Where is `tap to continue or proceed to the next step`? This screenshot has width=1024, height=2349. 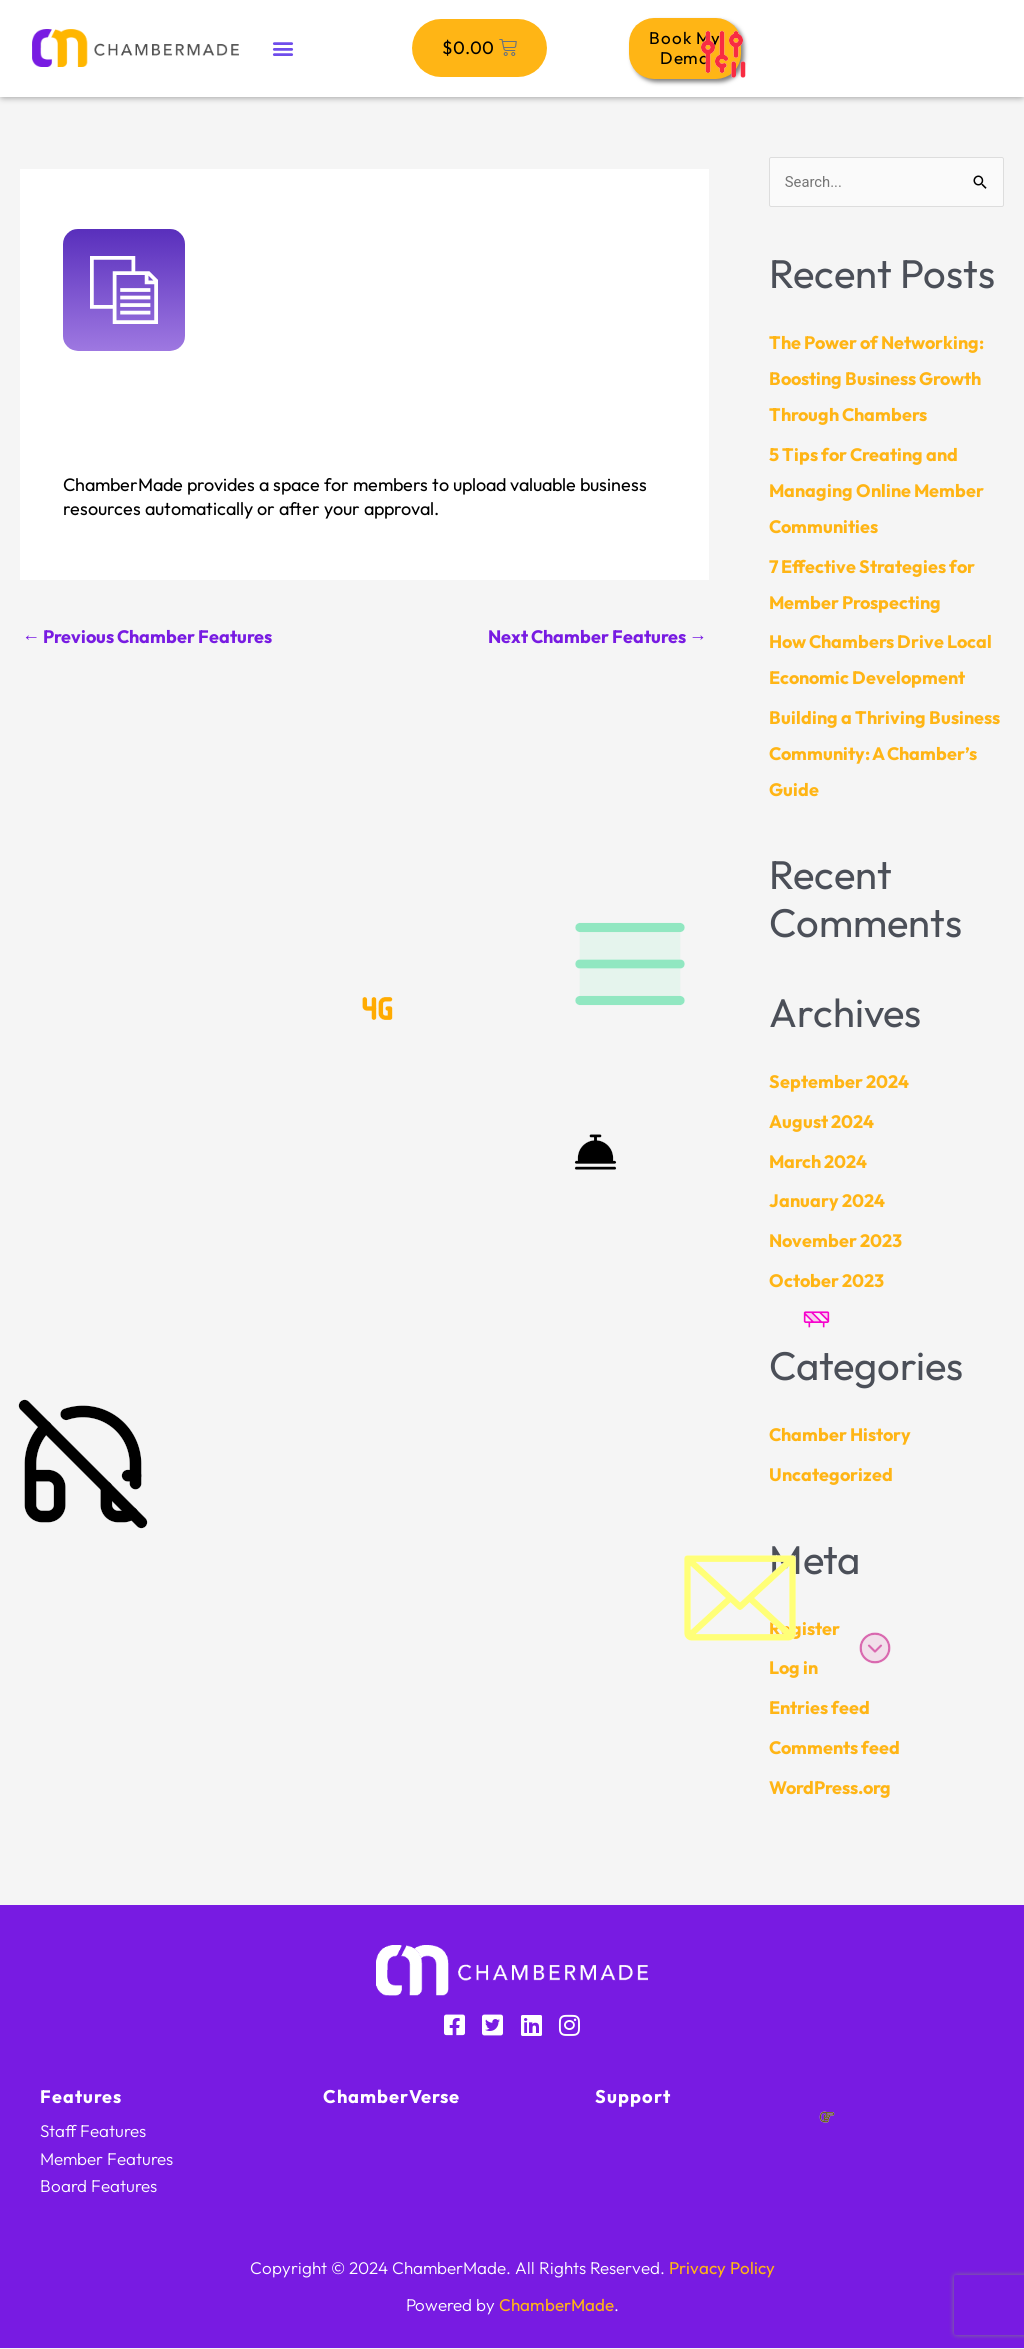
tap to continue or proceed to the next step is located at coordinates (827, 2117).